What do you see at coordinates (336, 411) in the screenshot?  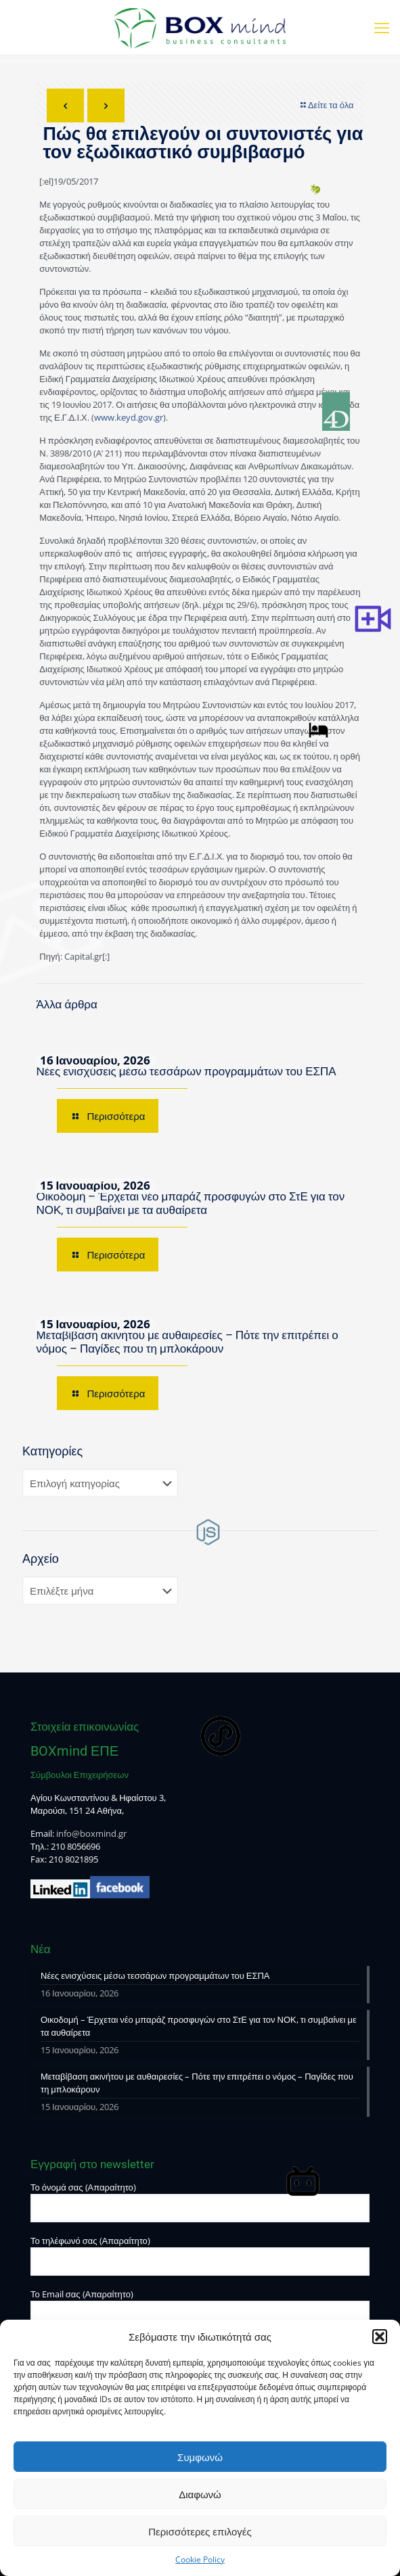 I see `4D software logo` at bounding box center [336, 411].